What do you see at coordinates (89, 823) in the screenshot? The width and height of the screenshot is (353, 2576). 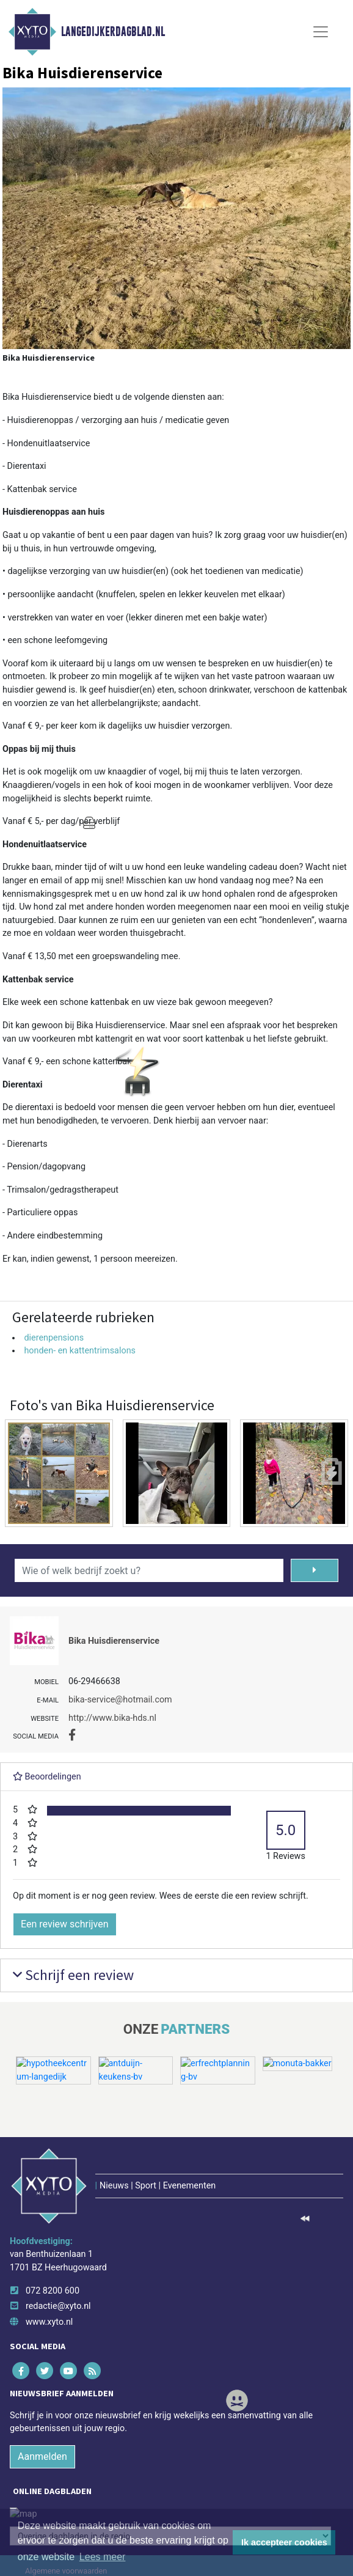 I see `access connected storage drives` at bounding box center [89, 823].